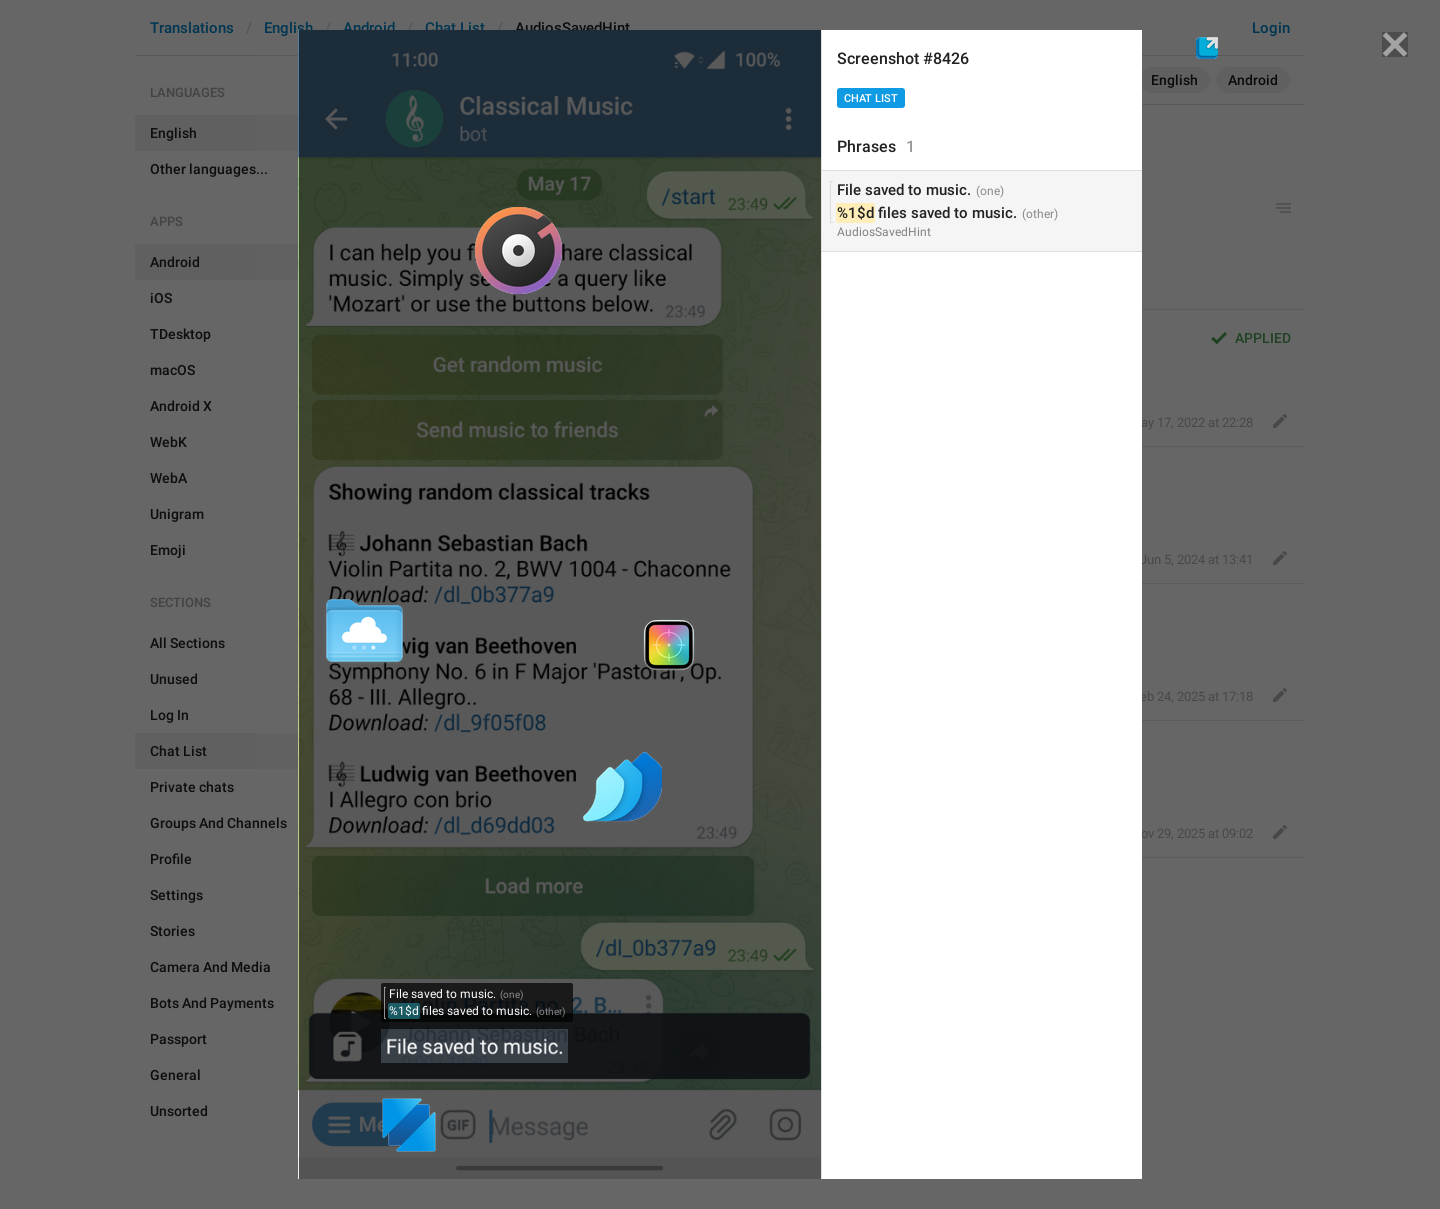 This screenshot has height=1209, width=1440. I want to click on open accessories or utility apps, so click(1207, 48).